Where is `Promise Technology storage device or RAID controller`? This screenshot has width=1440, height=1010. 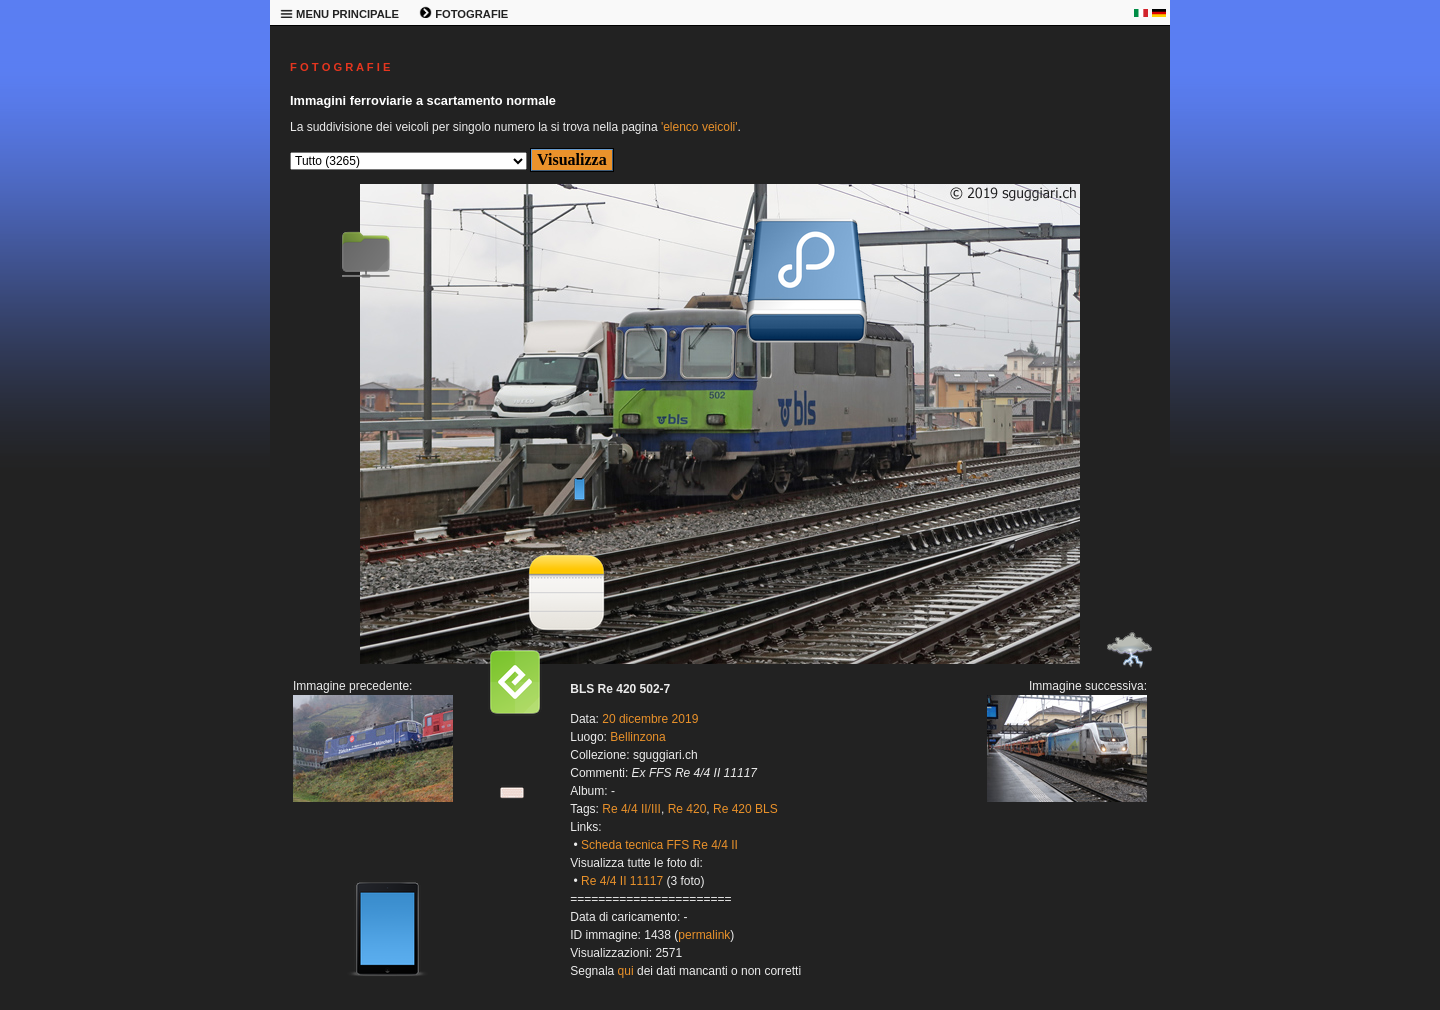 Promise Technology storage device or RAID controller is located at coordinates (806, 284).